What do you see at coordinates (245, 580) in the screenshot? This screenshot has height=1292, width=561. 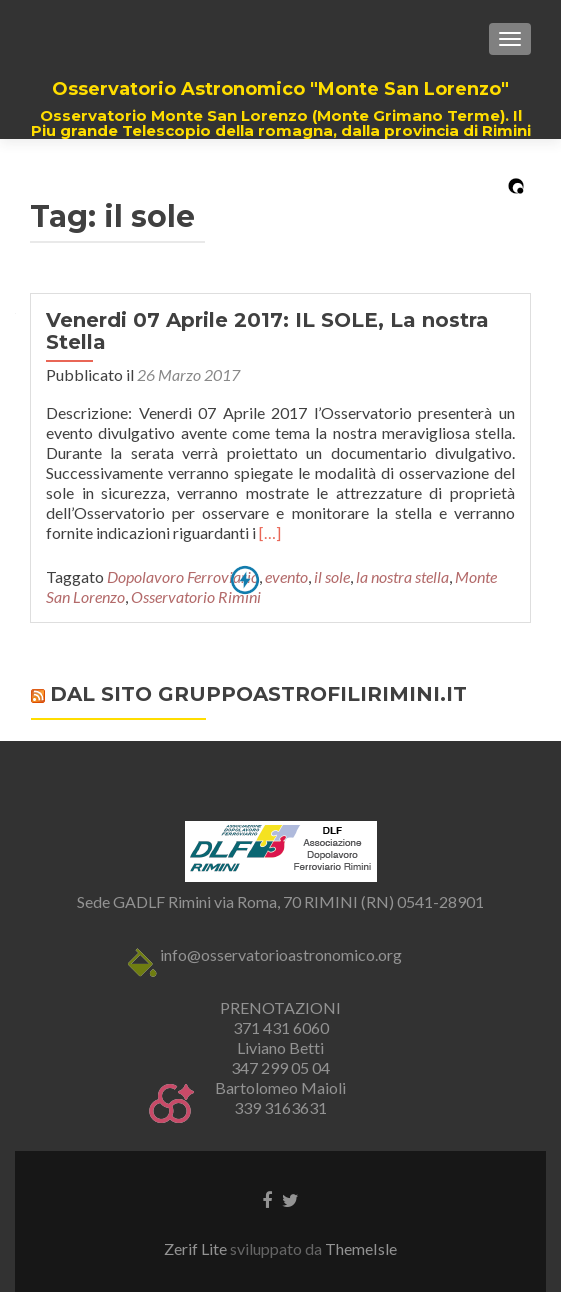 I see `play or access DVD media content` at bounding box center [245, 580].